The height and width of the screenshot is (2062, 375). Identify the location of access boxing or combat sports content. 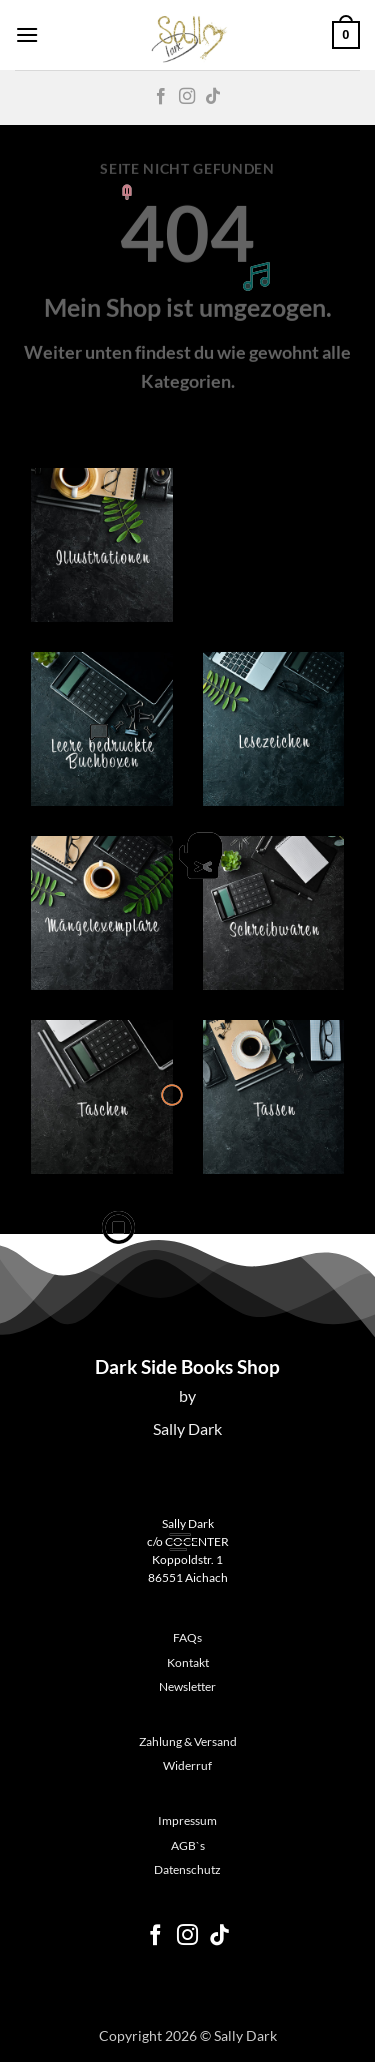
(201, 856).